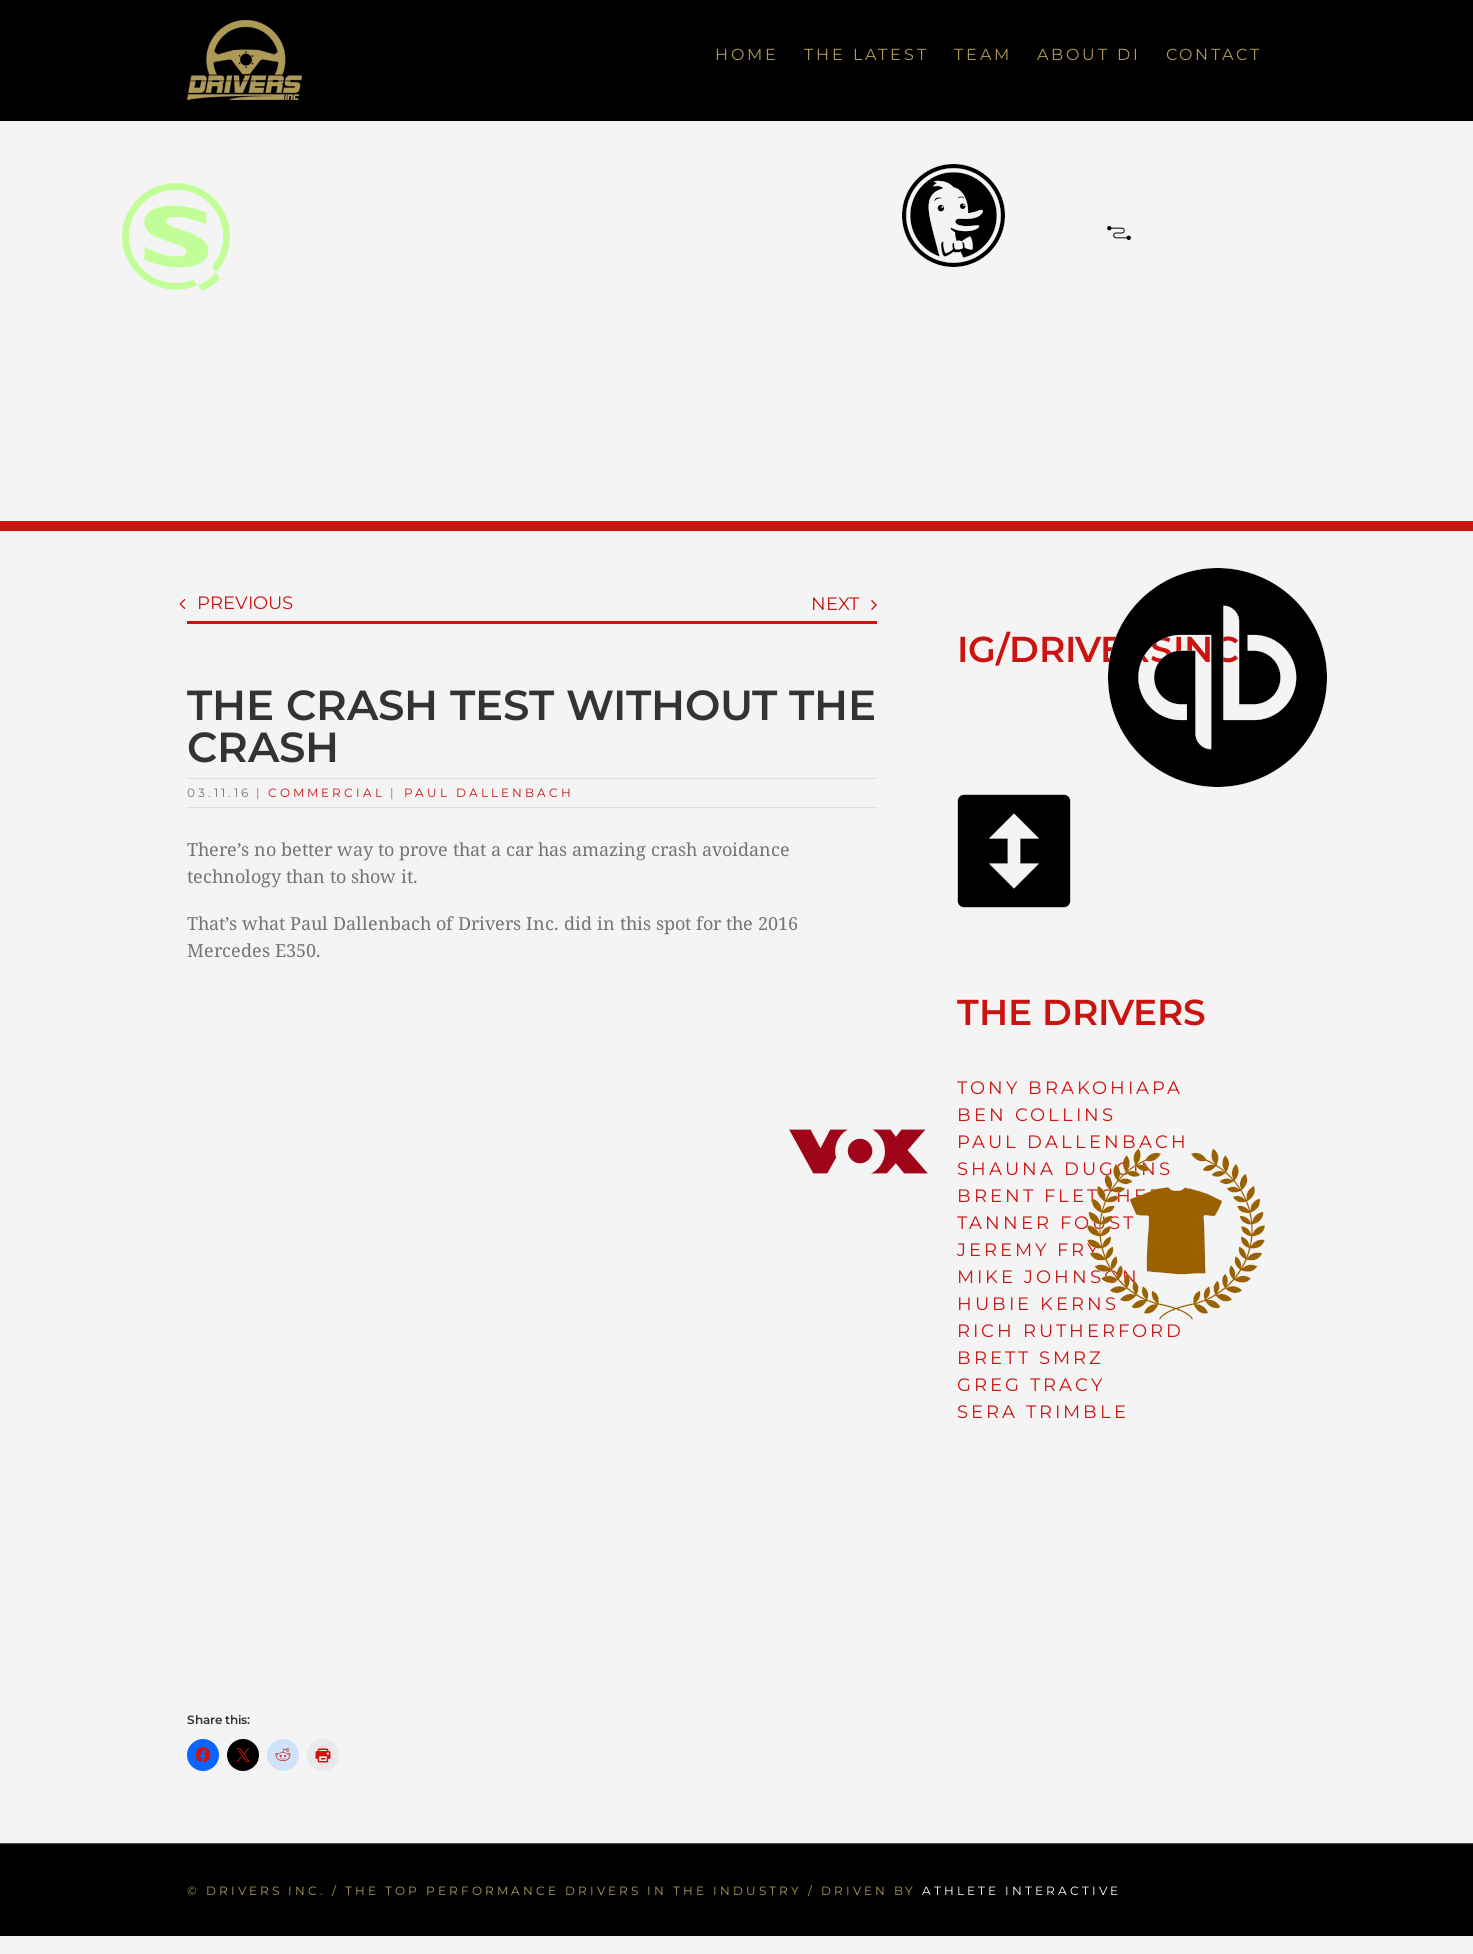  Describe the element at coordinates (1176, 1234) in the screenshot. I see `visit teepublic store or website` at that location.